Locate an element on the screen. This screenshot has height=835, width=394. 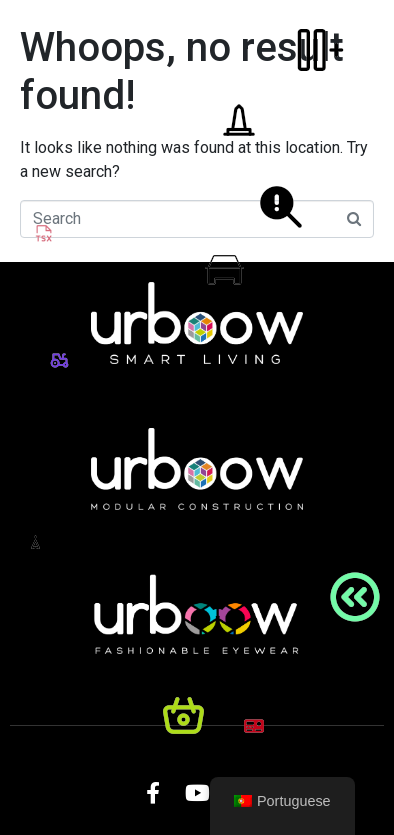
add a new column to the right is located at coordinates (317, 50).